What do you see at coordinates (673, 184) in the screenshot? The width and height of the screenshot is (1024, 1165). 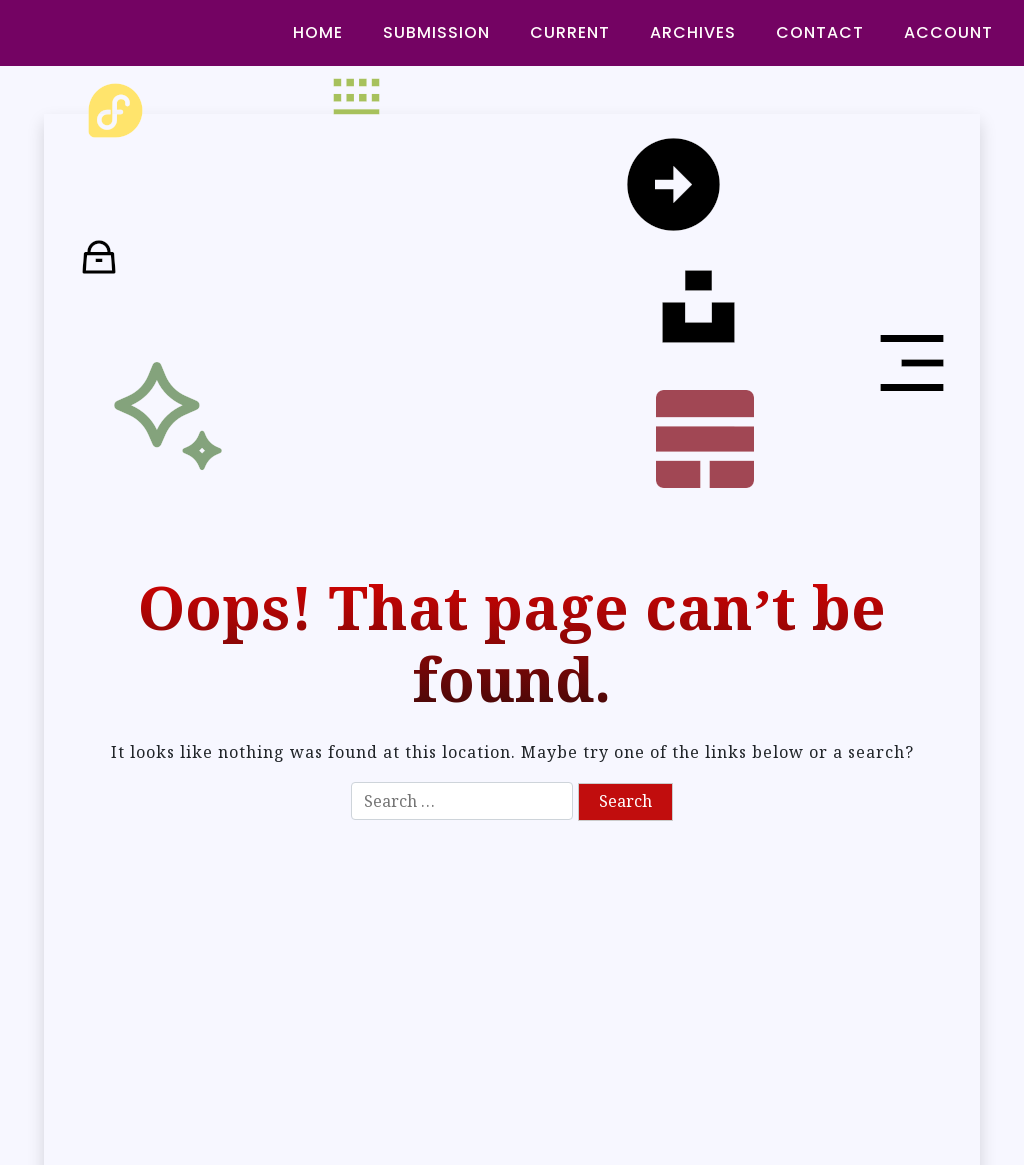 I see `proceed to the next step` at bounding box center [673, 184].